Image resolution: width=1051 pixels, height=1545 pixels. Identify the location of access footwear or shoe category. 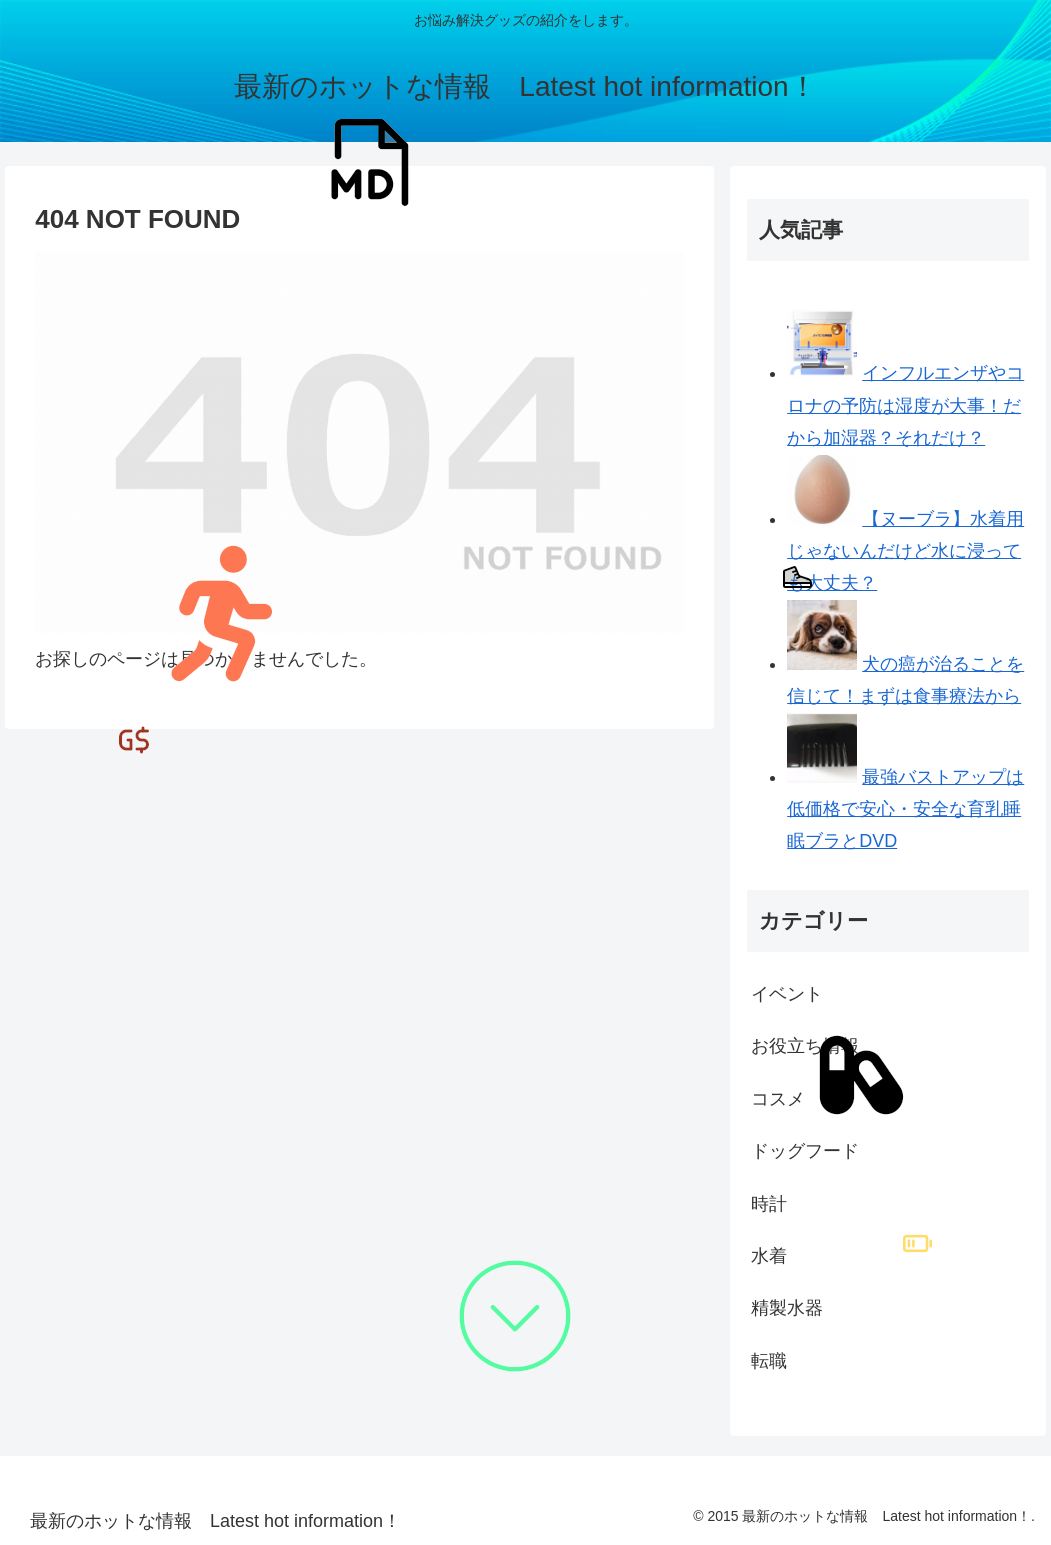
(796, 578).